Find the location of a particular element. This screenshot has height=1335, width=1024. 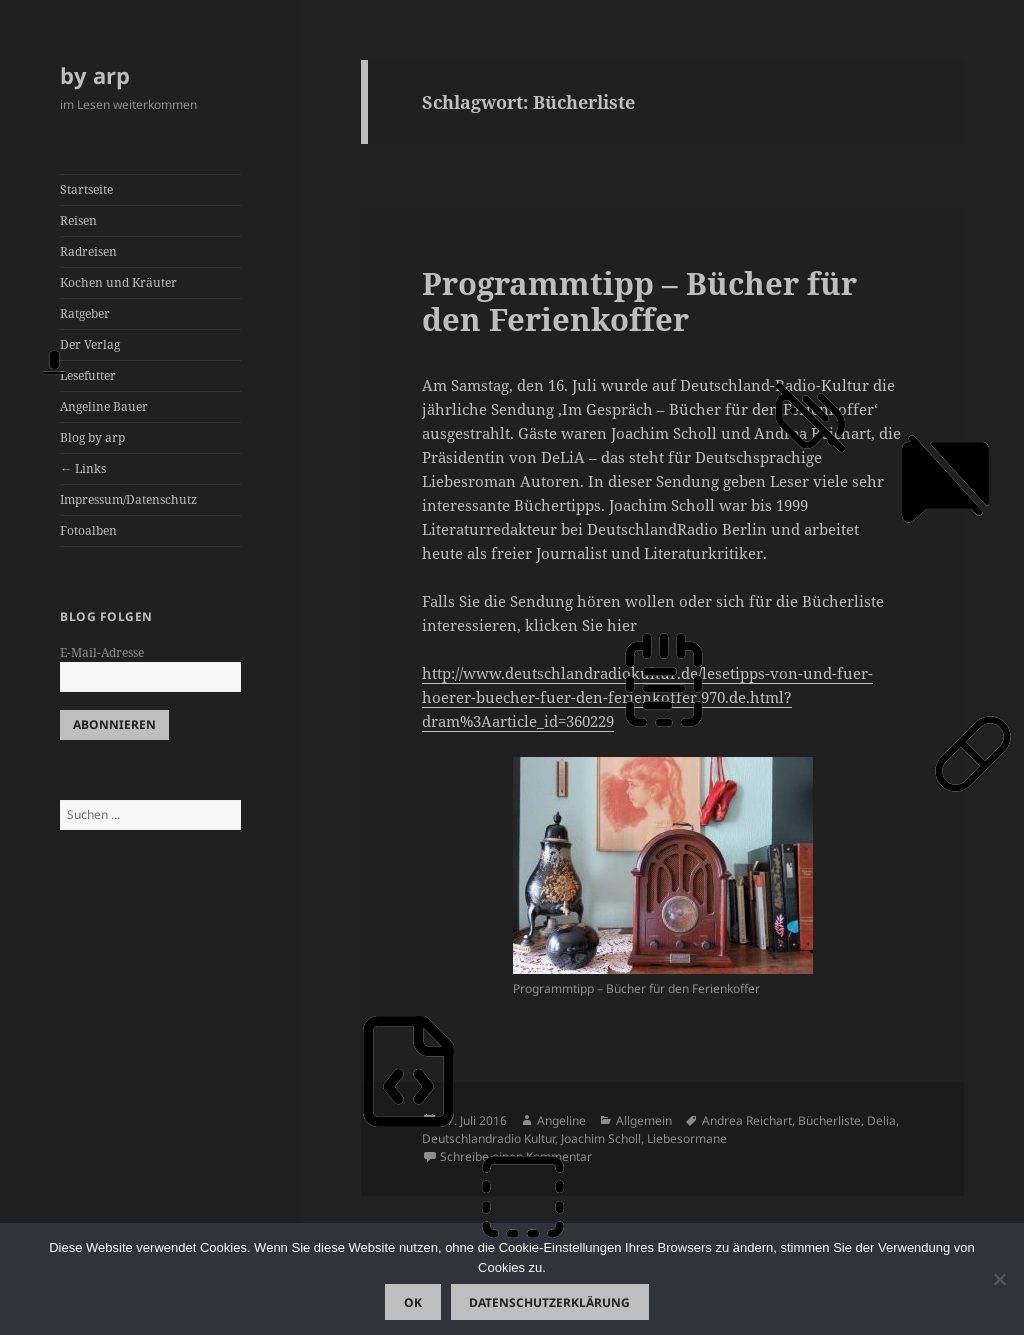

mute or disable chat notifications is located at coordinates (945, 475).